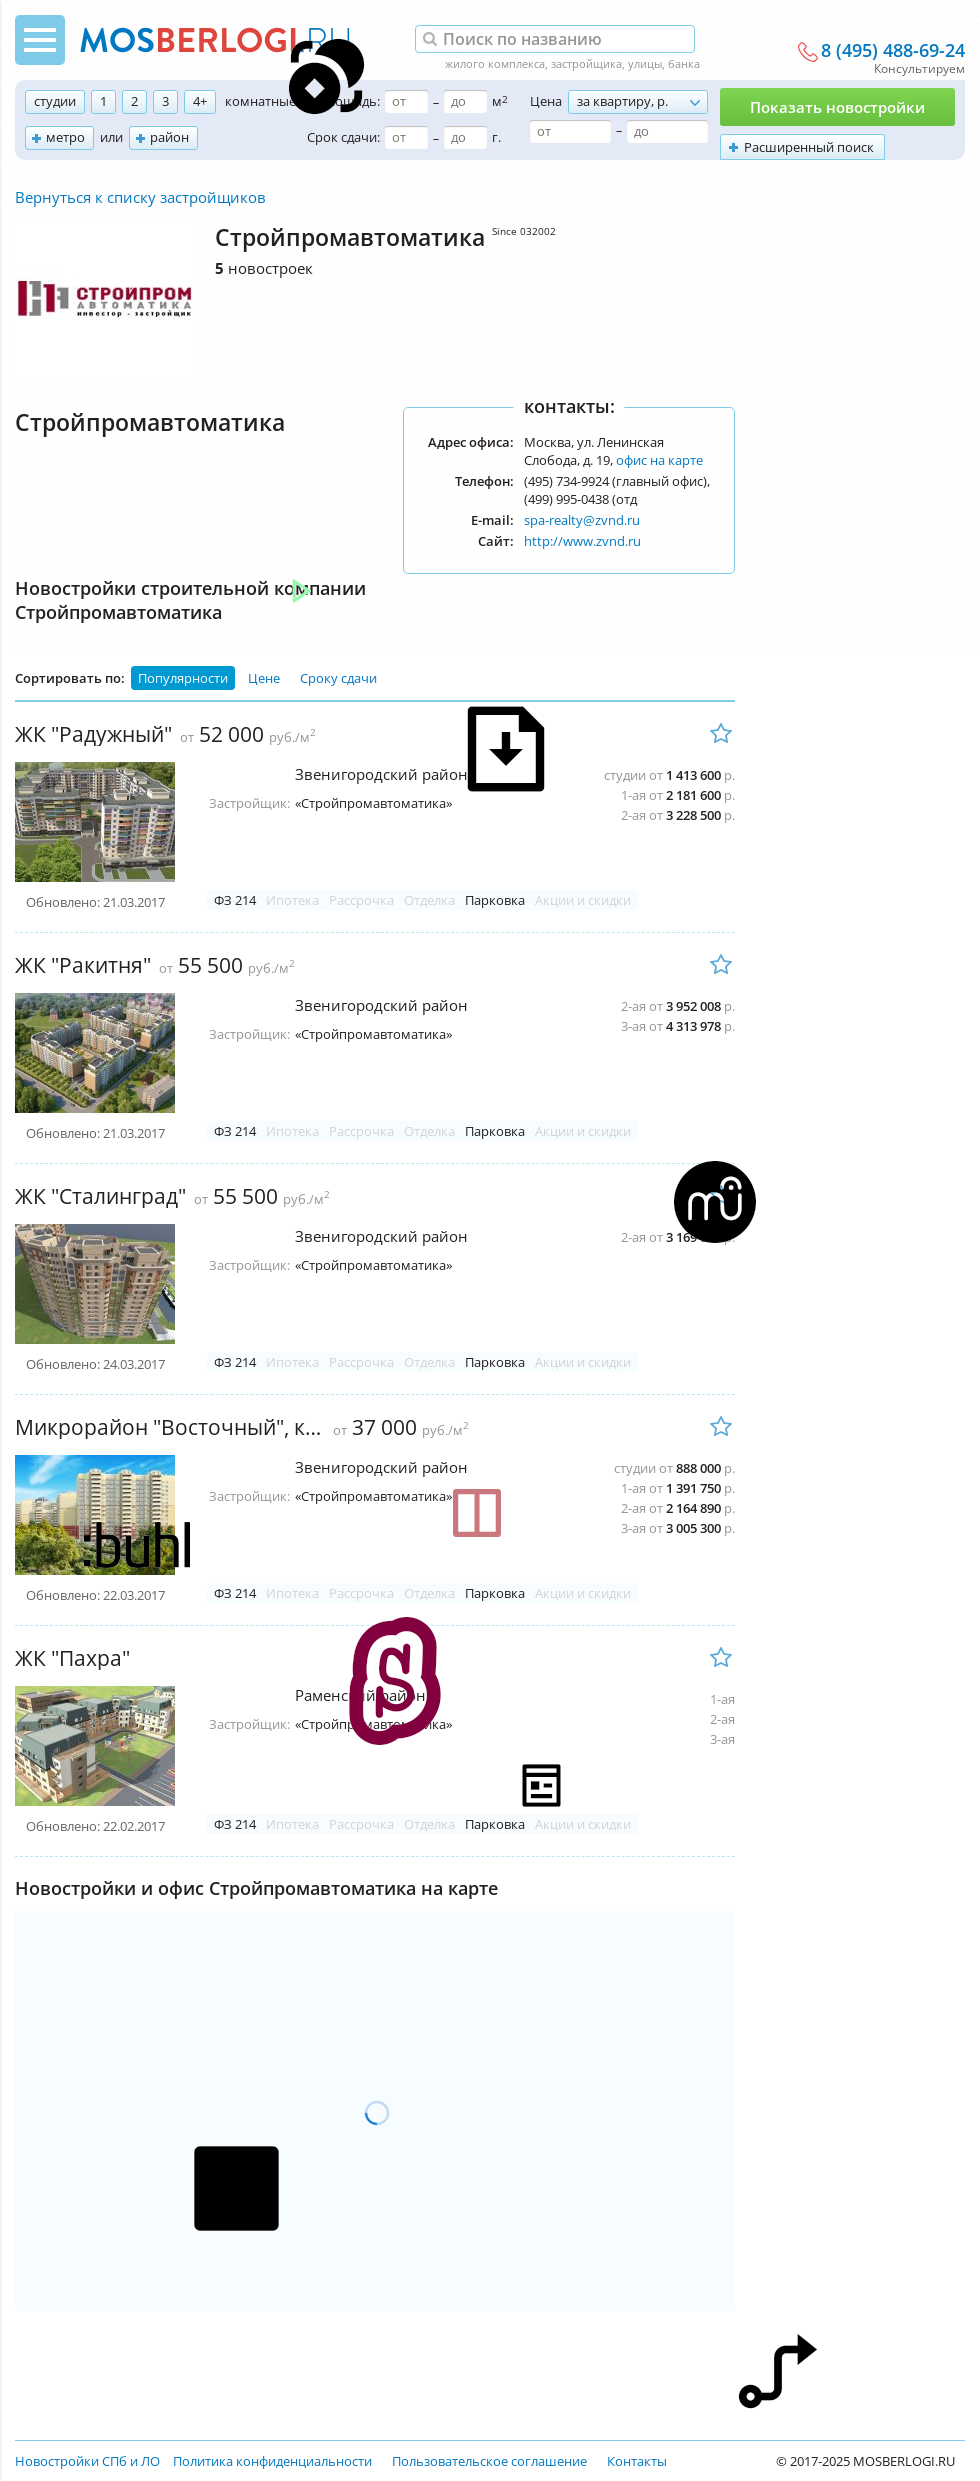 The image size is (980, 2481). I want to click on play media or video content, so click(299, 591).